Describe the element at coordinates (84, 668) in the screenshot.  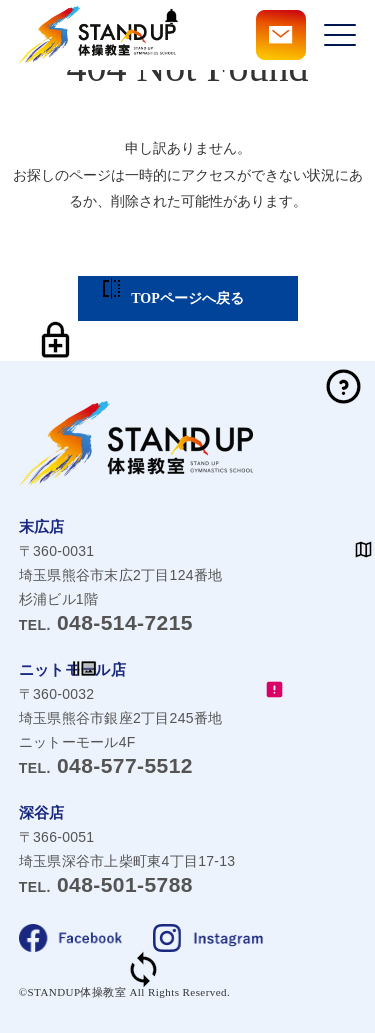
I see `enable burst mode for rapid photo capture` at that location.